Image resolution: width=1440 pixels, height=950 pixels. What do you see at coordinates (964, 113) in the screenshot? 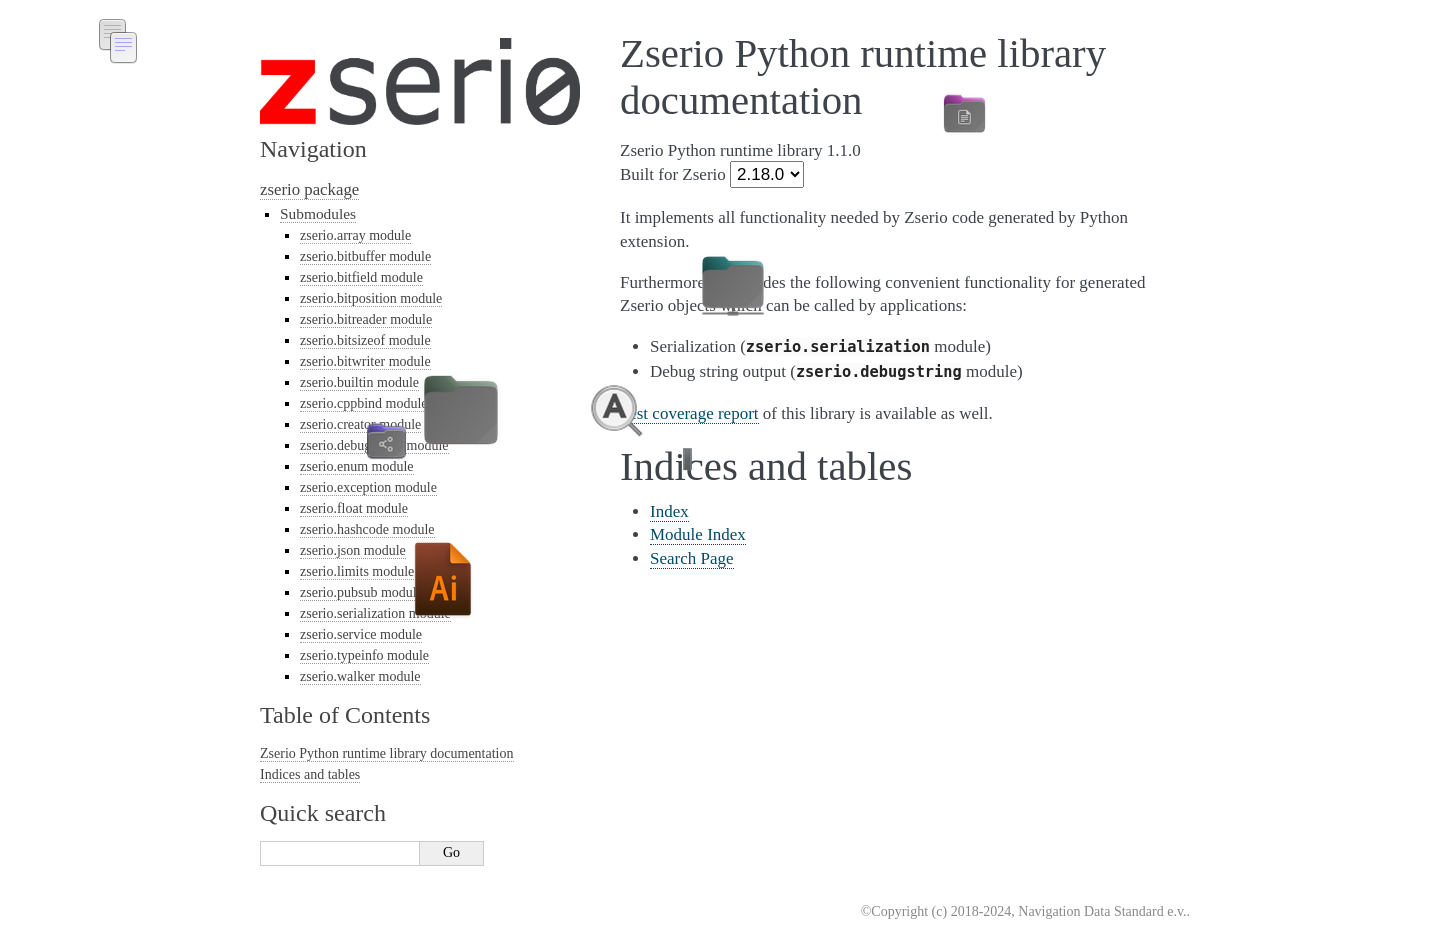
I see `open your documents folder` at bounding box center [964, 113].